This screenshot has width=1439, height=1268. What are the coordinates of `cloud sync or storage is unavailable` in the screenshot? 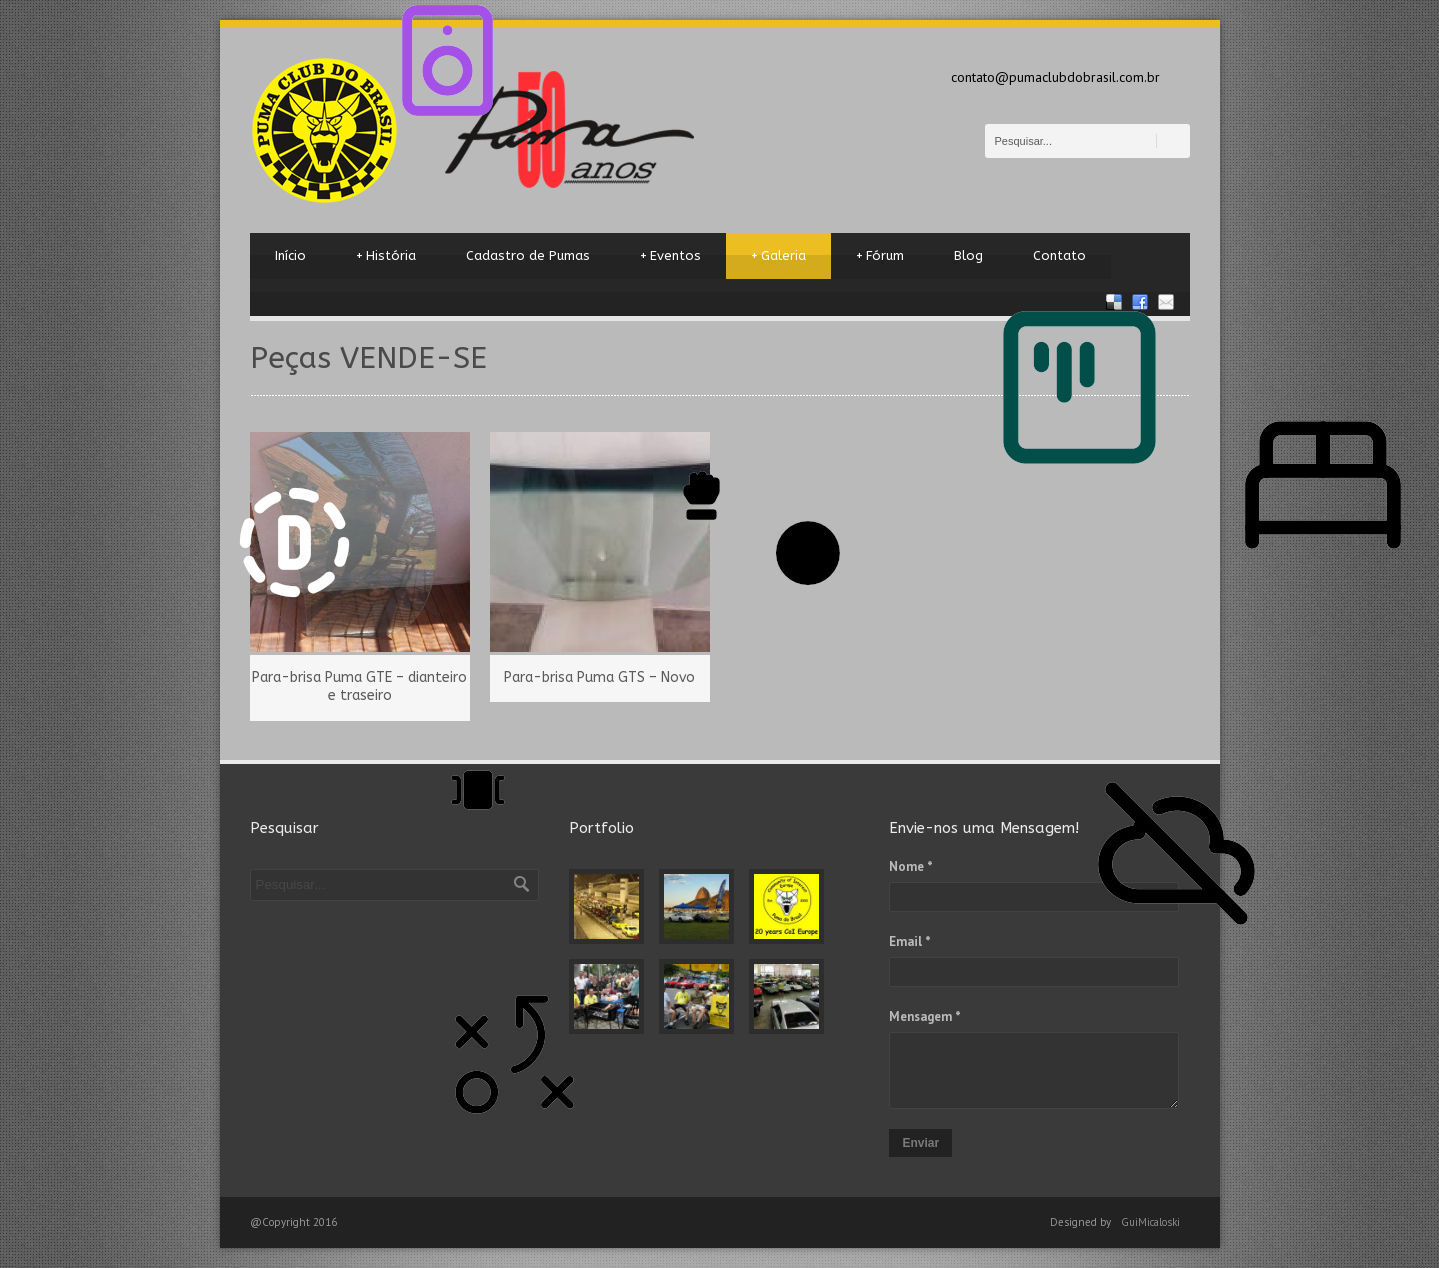 It's located at (1176, 853).